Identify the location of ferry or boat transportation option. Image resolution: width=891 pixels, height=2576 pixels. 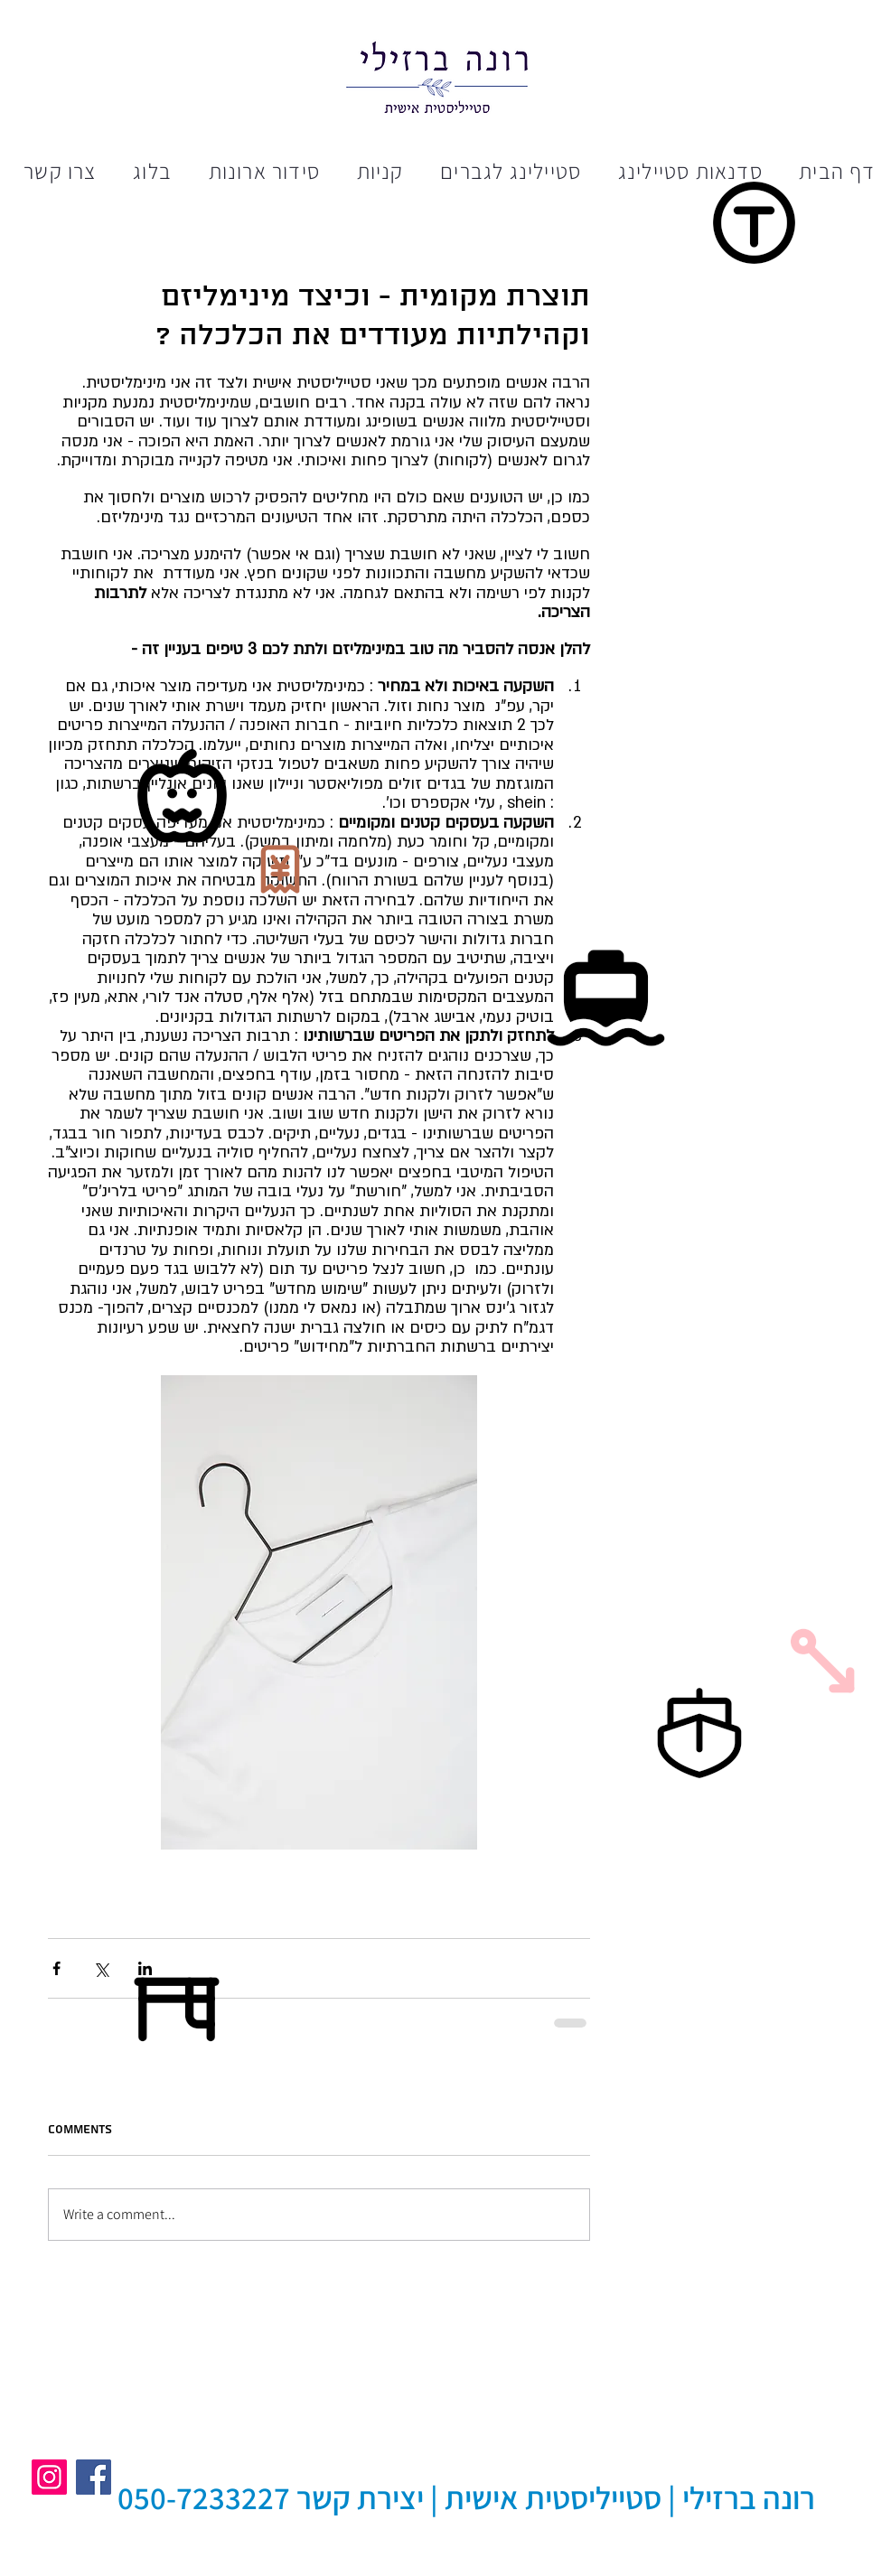
(605, 998).